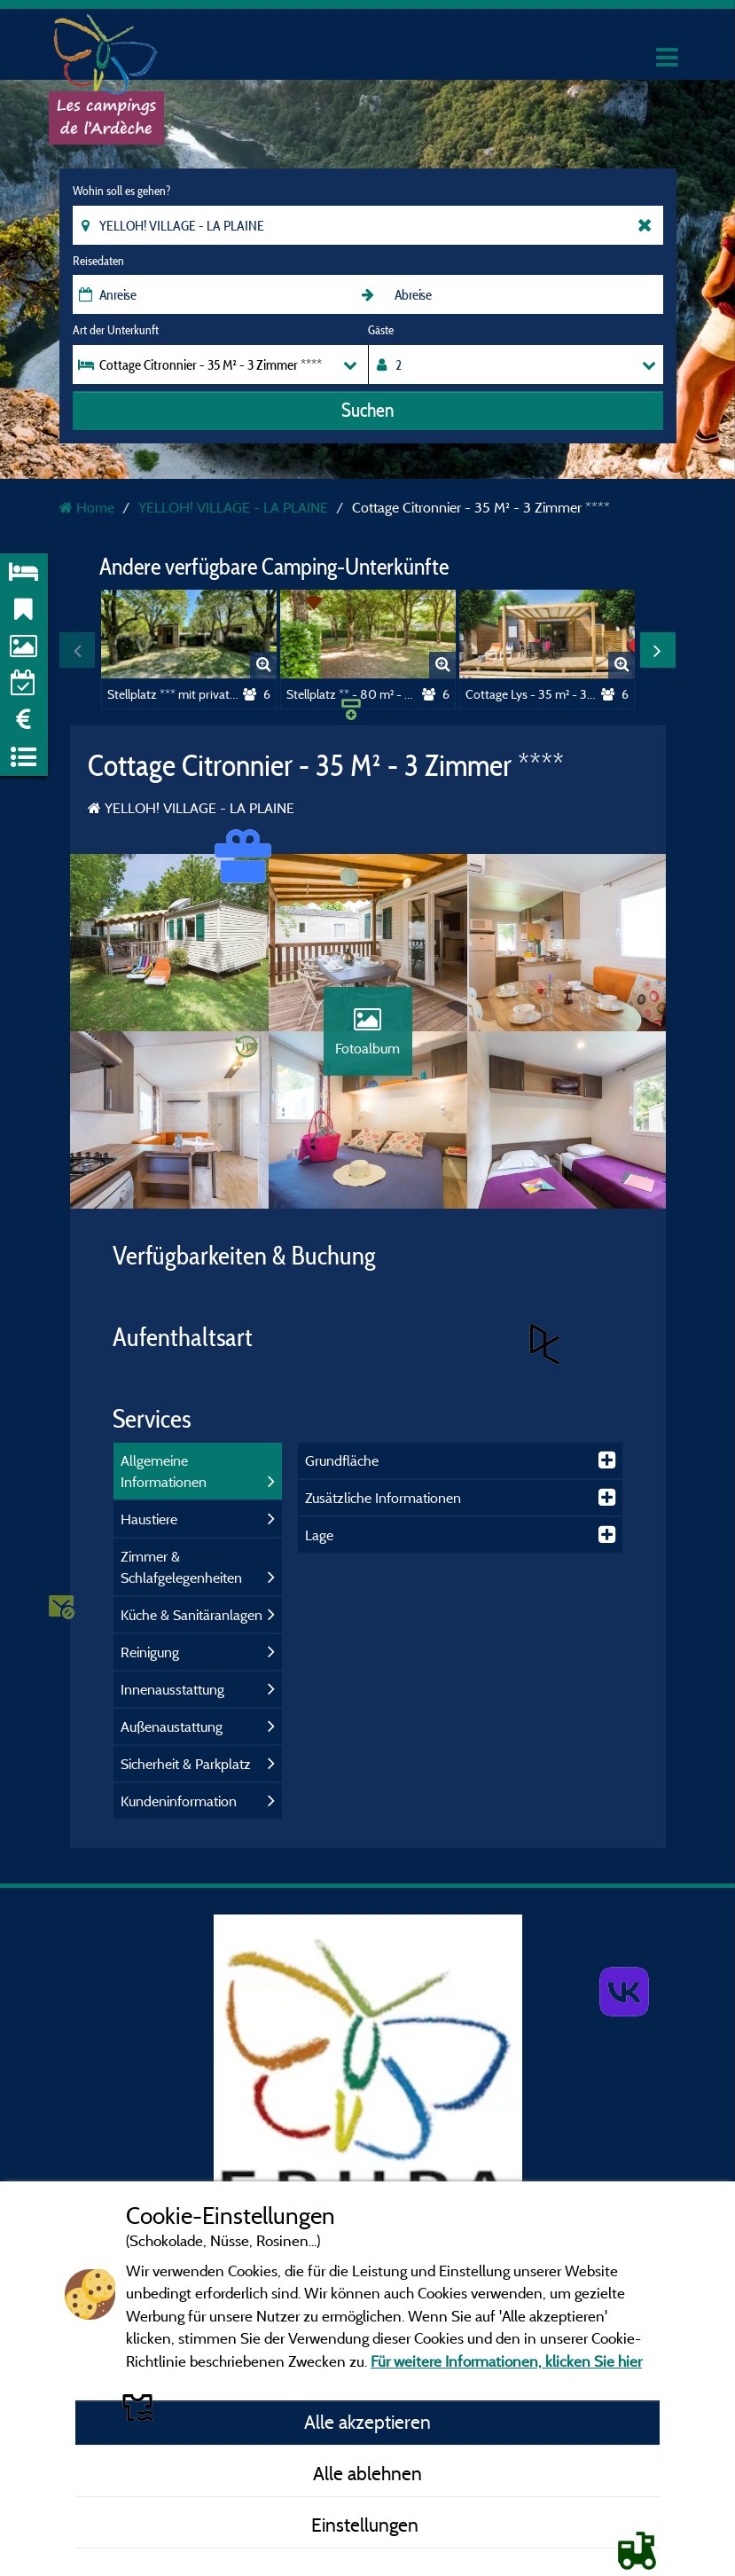 This screenshot has width=735, height=2576. Describe the element at coordinates (243, 857) in the screenshot. I see `view gifts or rewards` at that location.